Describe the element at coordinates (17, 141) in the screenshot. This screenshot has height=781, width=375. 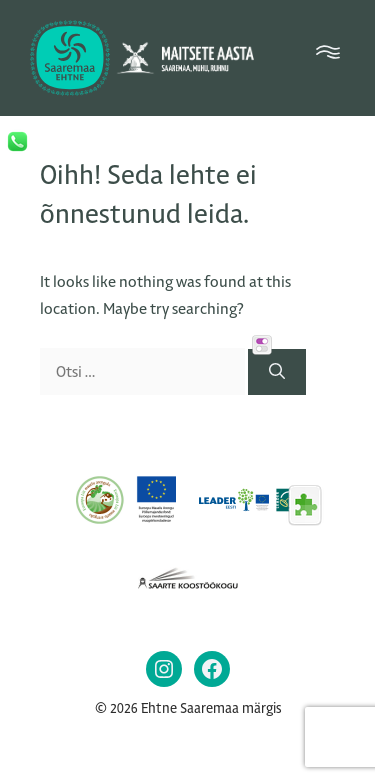
I see `open the phone app to make a call` at that location.